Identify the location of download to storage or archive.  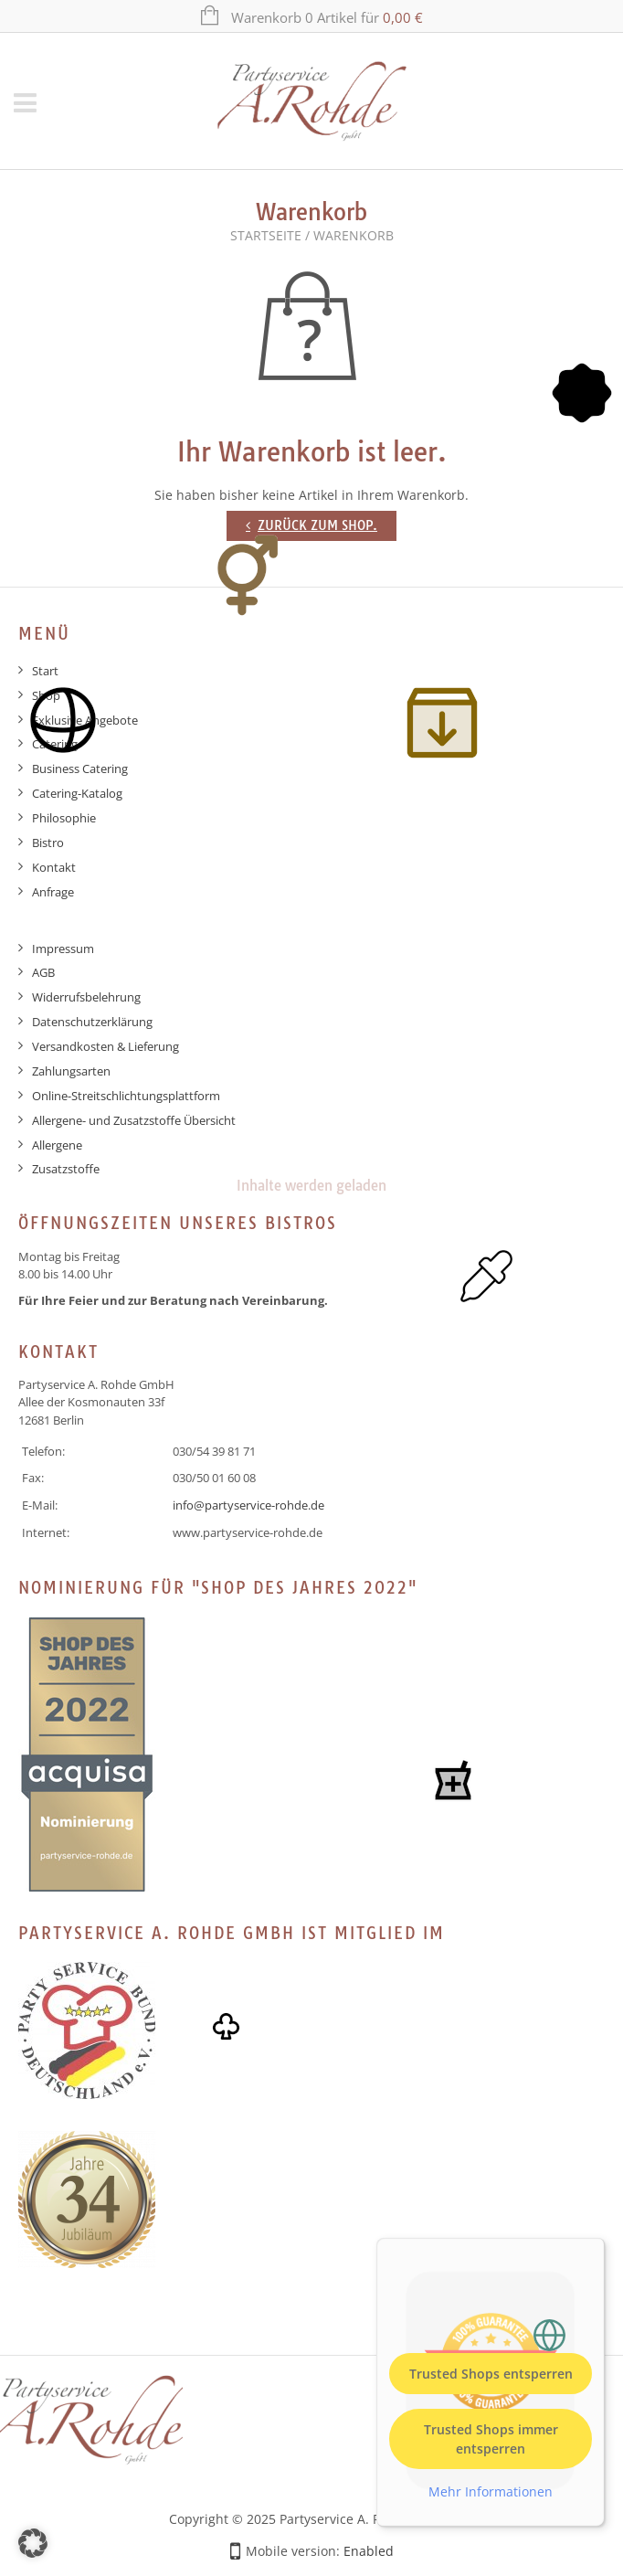
(442, 723).